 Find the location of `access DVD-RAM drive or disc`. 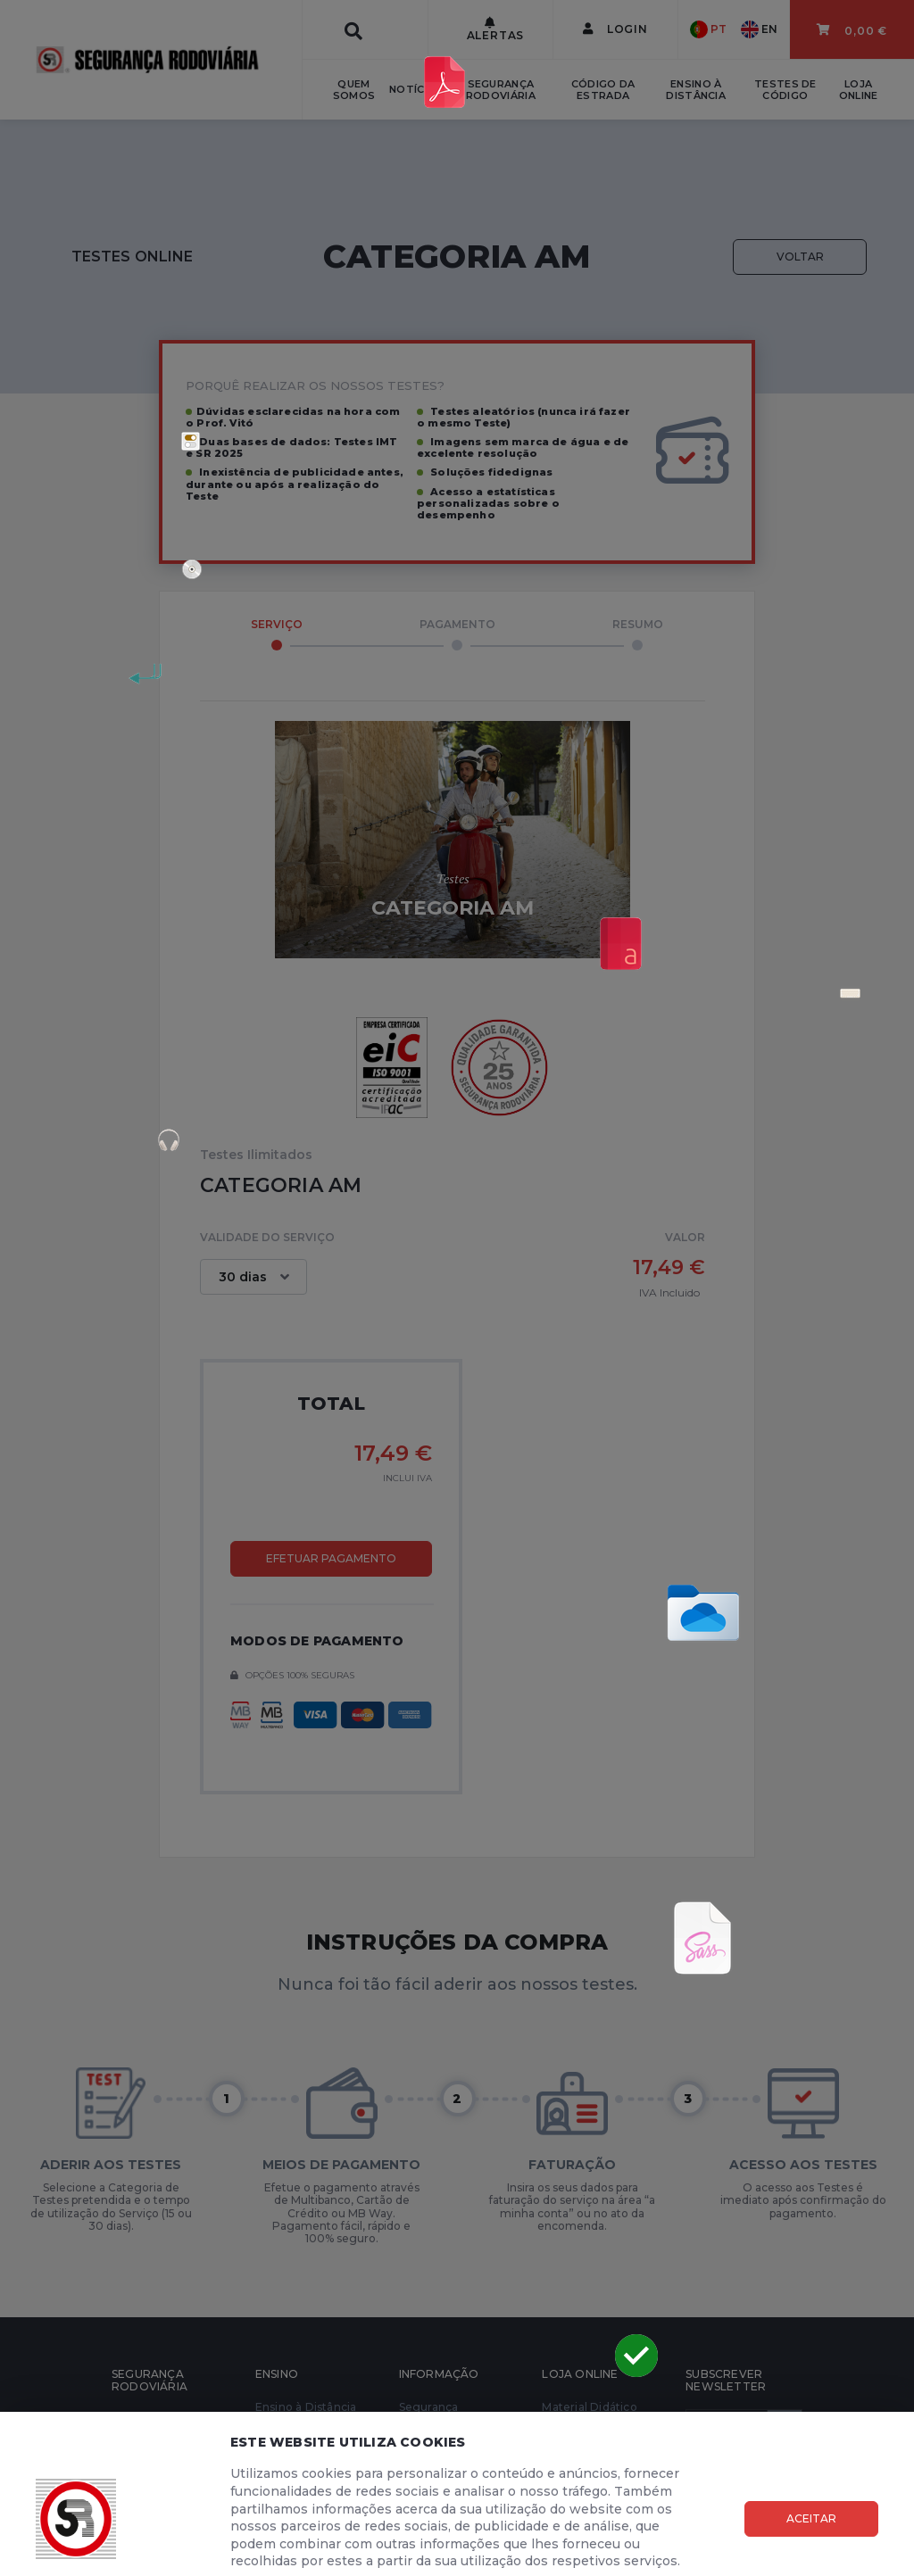

access DVD-RAM drive or disc is located at coordinates (192, 569).